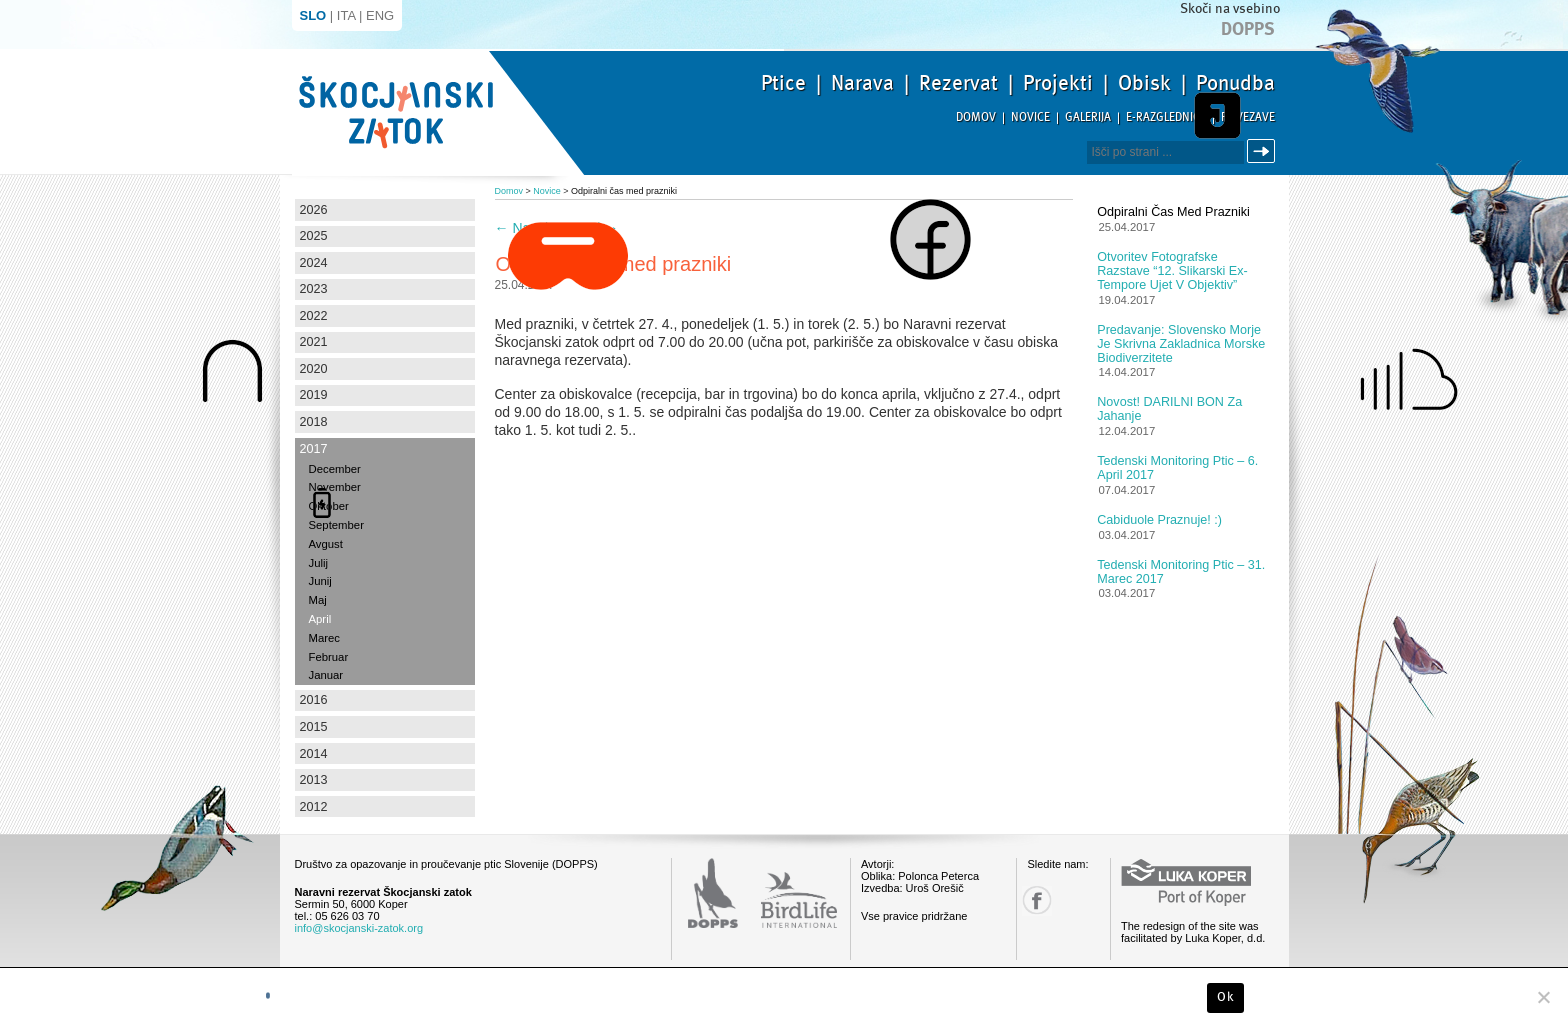 The width and height of the screenshot is (1568, 1028). What do you see at coordinates (232, 372) in the screenshot?
I see `indicates set intersection in data filtering` at bounding box center [232, 372].